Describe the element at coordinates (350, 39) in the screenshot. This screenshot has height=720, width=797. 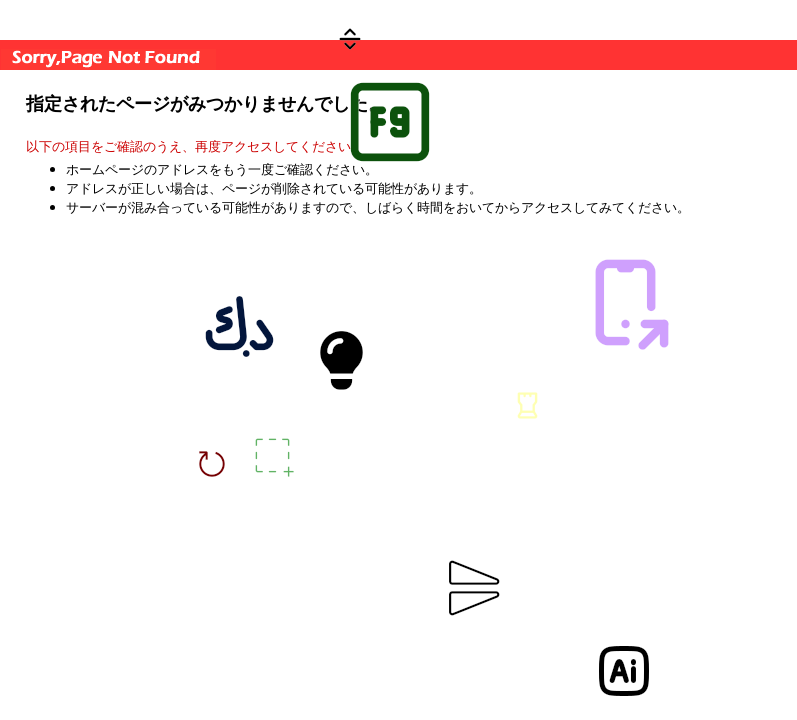
I see `insert a horizontal divider between content sections` at that location.